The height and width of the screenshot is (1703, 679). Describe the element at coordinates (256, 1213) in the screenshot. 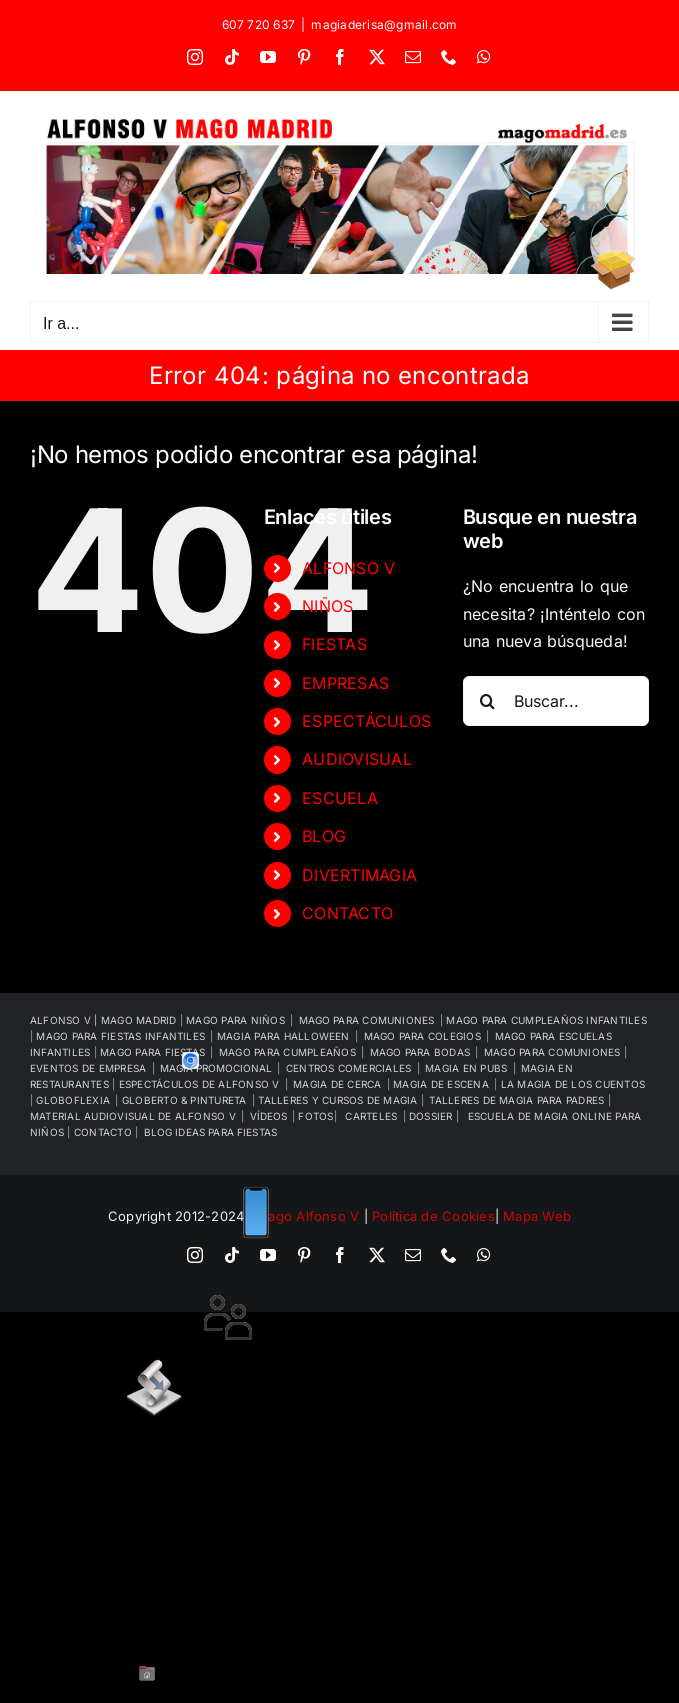

I see `iPhone 11 device icon` at that location.